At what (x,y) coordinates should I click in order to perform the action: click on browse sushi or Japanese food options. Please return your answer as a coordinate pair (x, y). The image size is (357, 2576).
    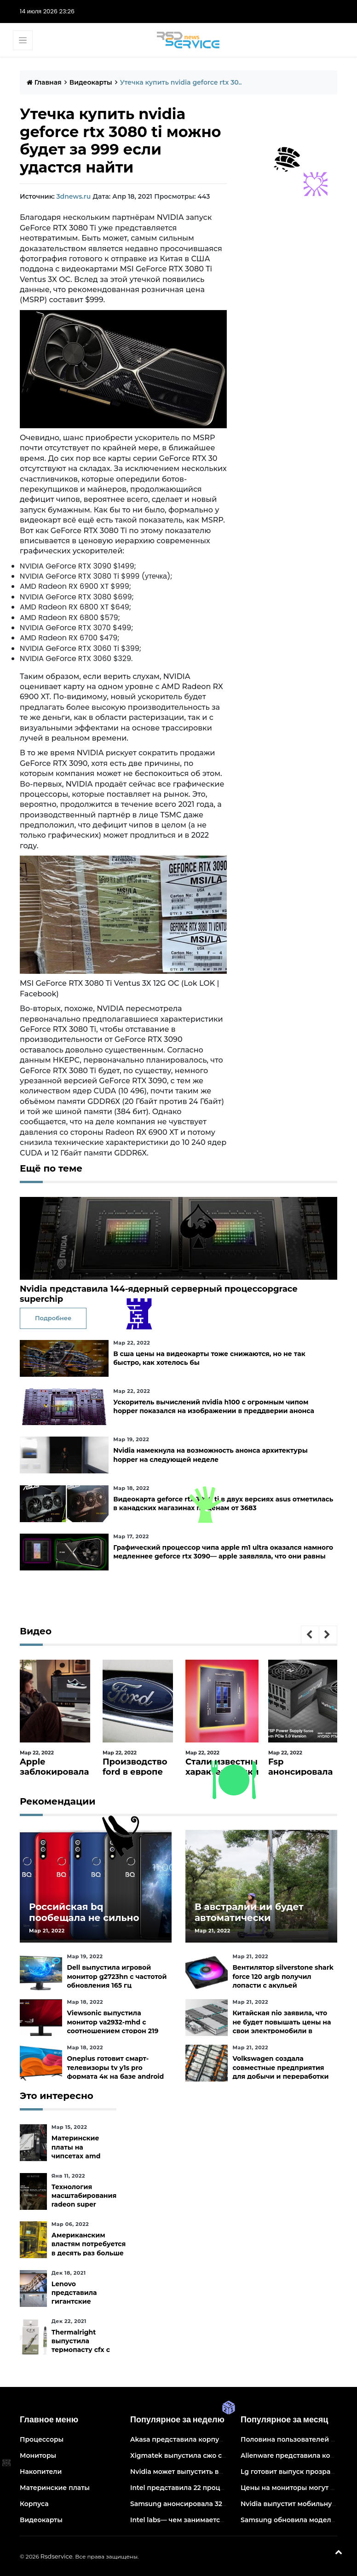
    Looking at the image, I should click on (287, 159).